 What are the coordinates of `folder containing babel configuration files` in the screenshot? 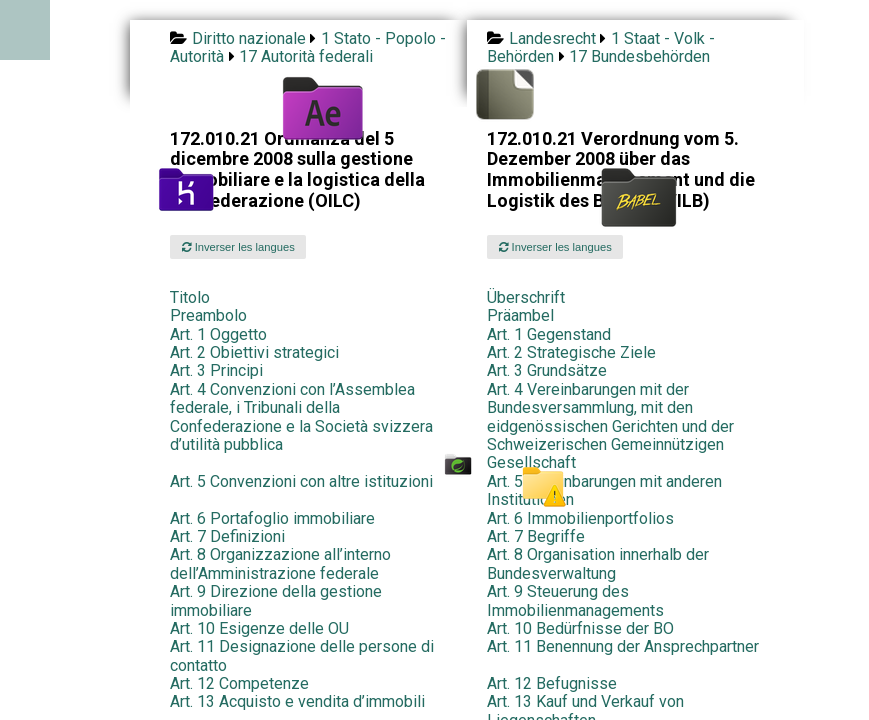 It's located at (638, 199).